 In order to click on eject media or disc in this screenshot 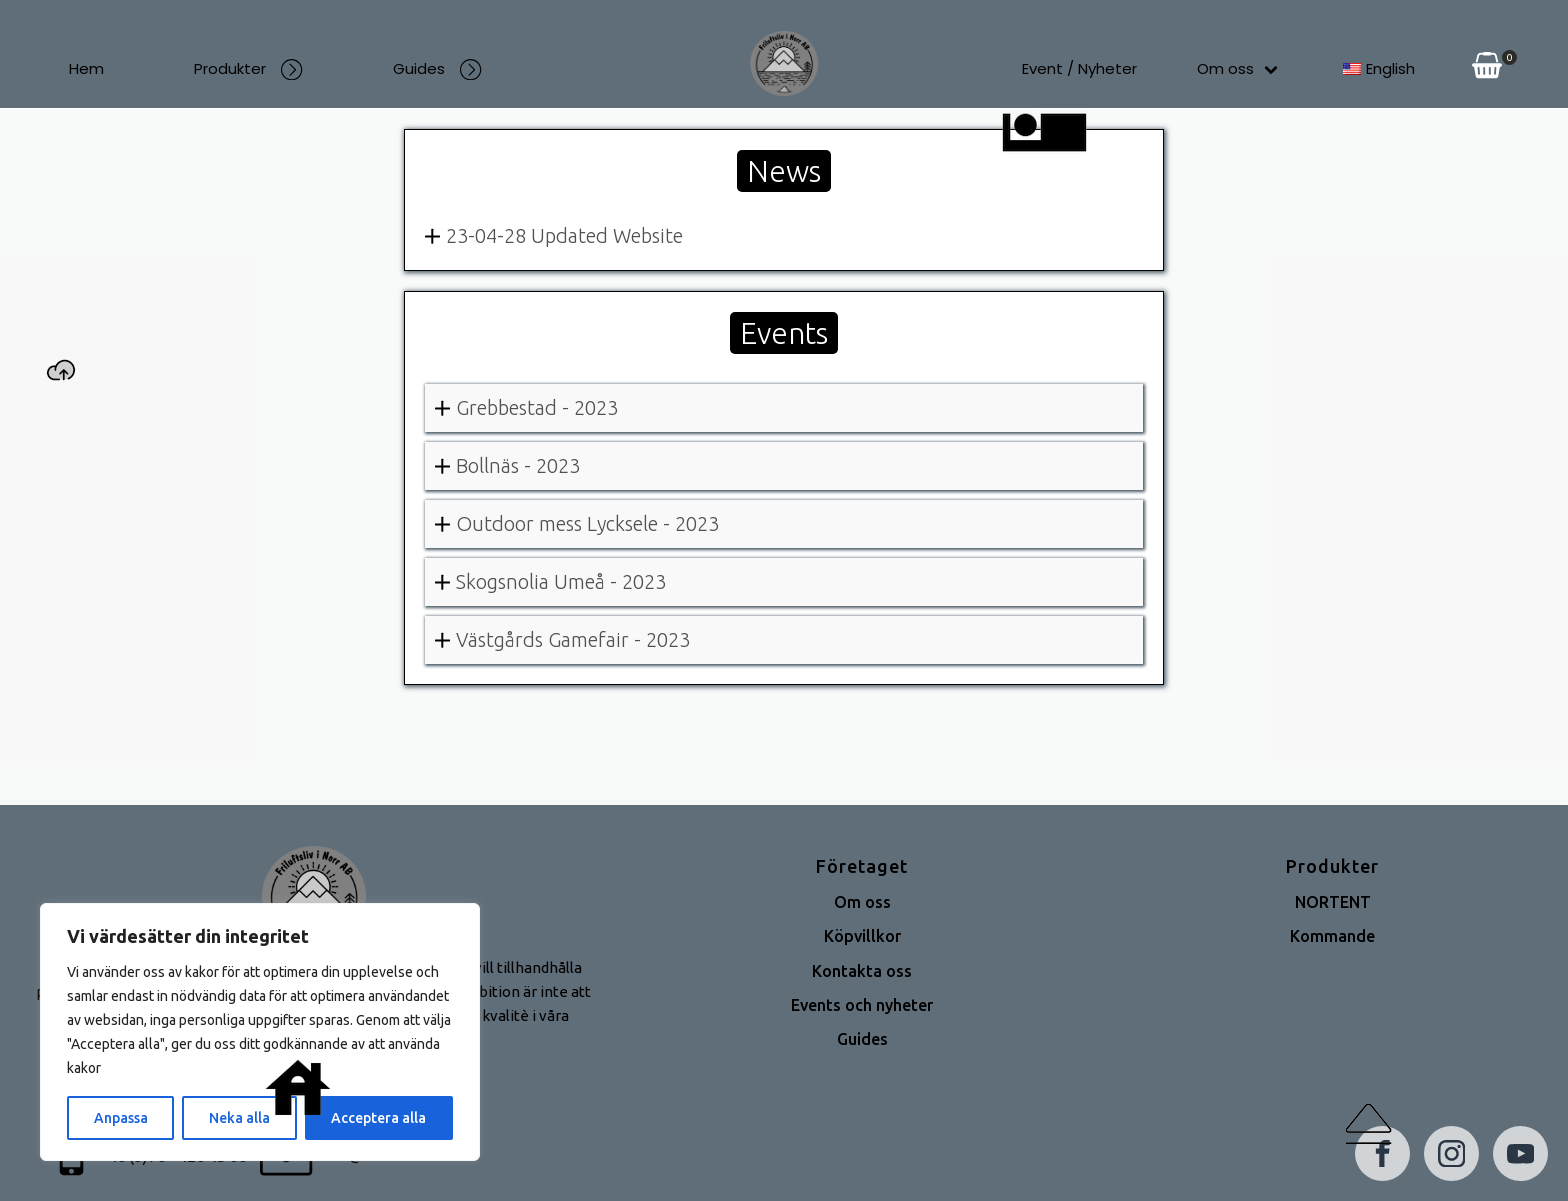, I will do `click(1368, 1126)`.